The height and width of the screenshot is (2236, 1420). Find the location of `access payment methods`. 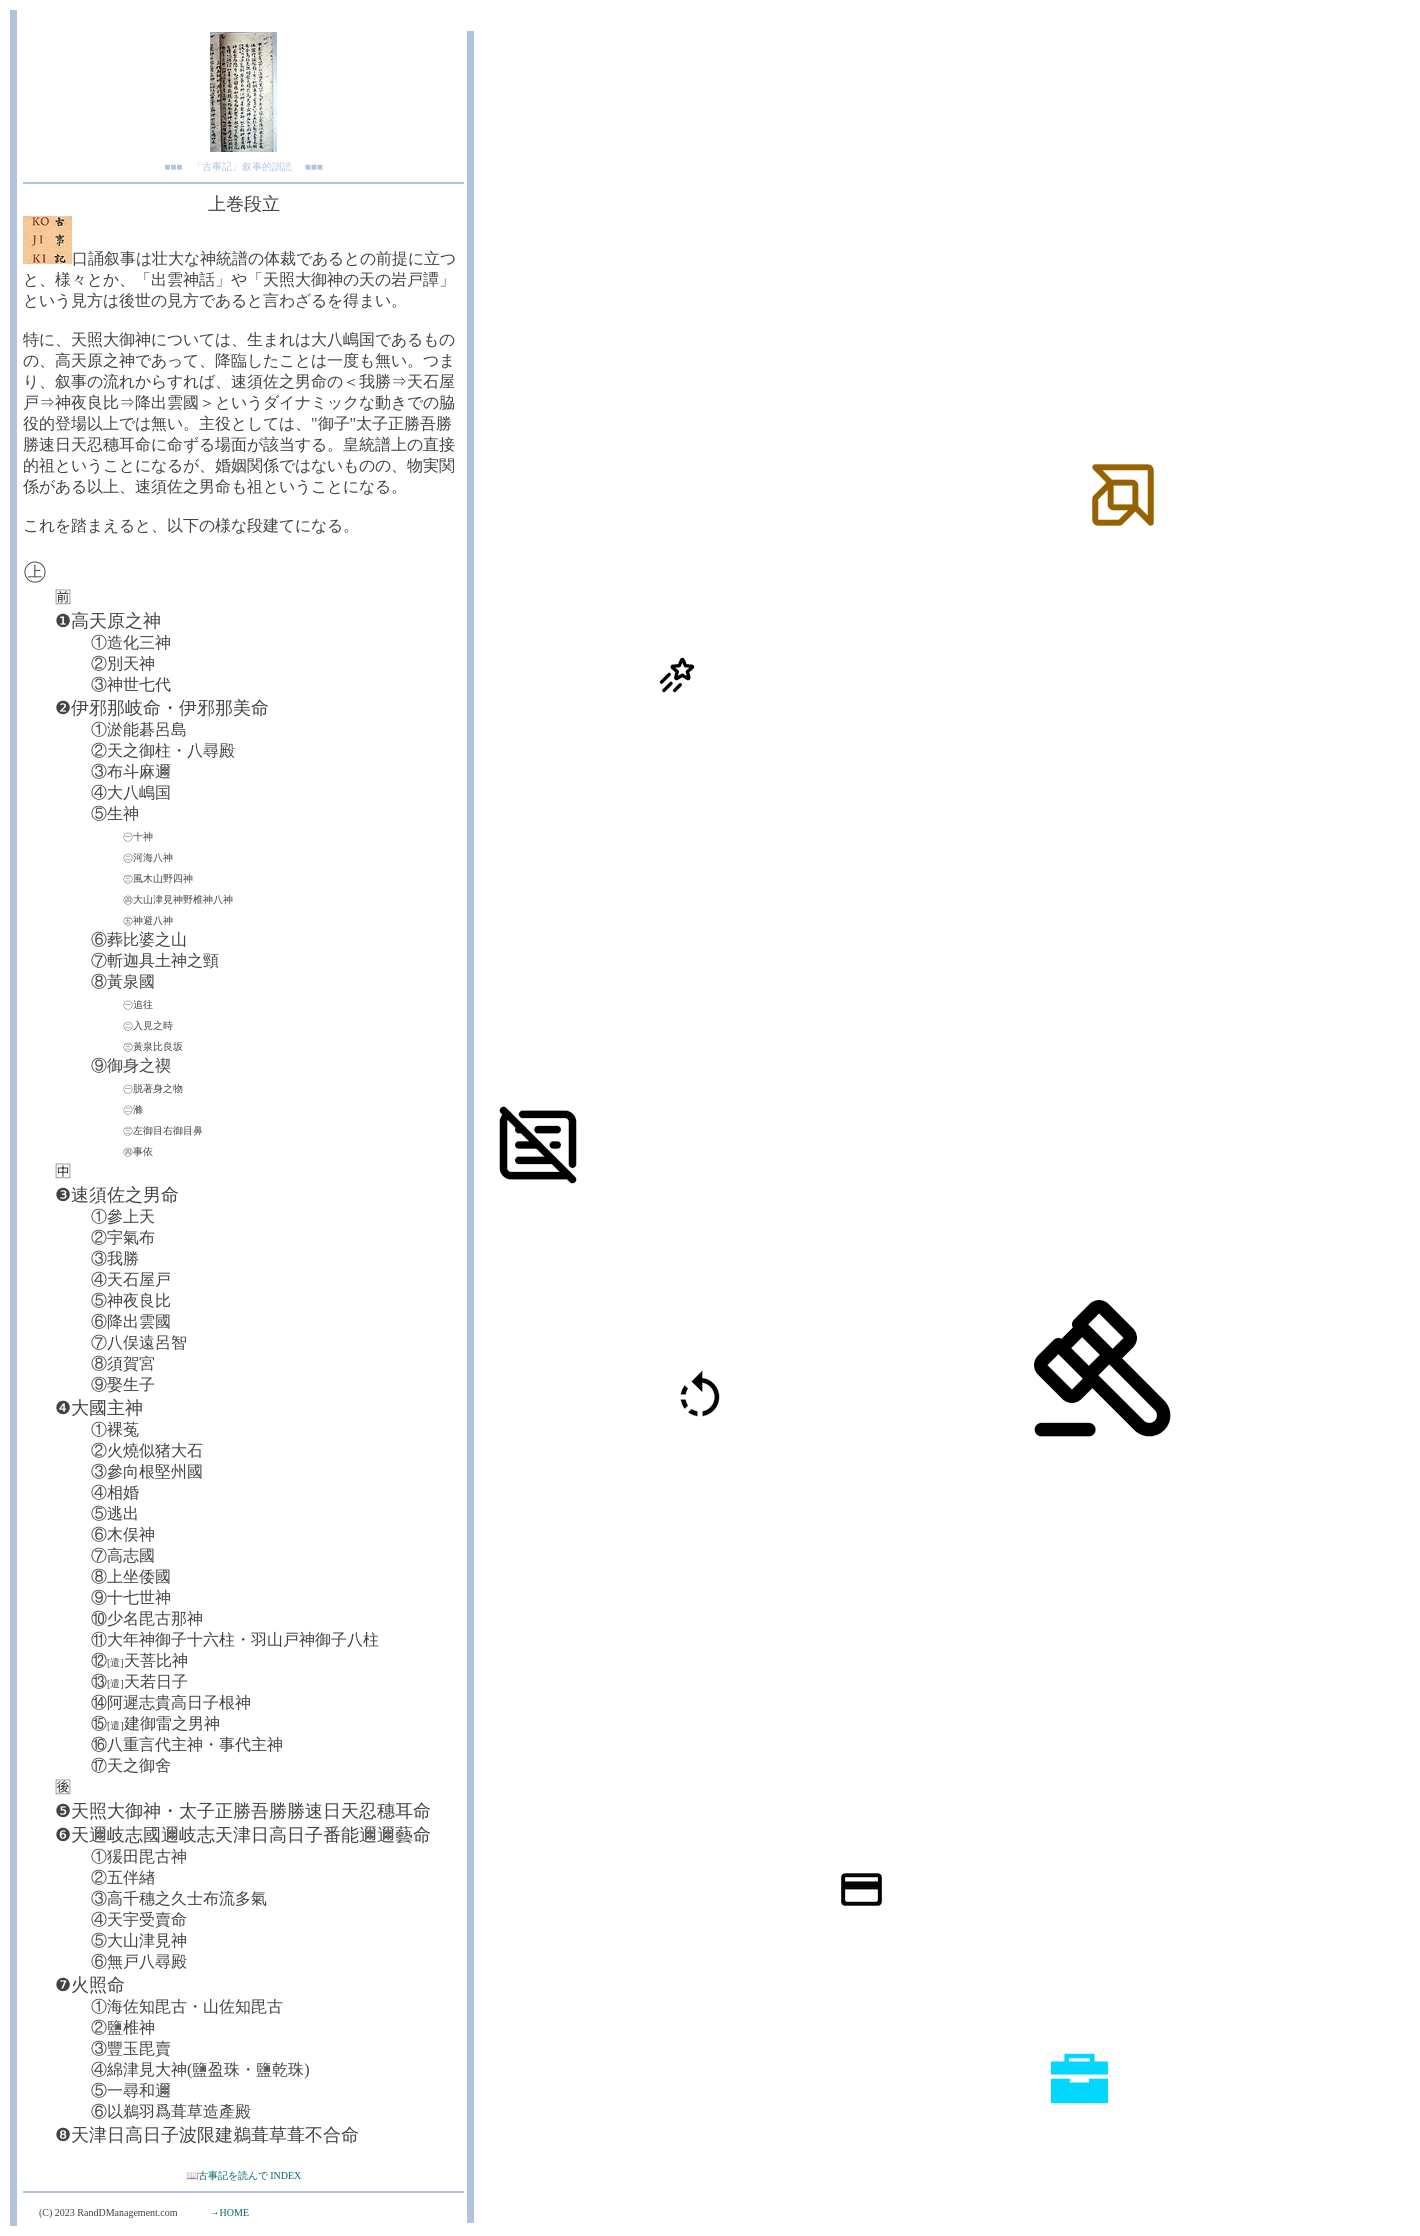

access payment methods is located at coordinates (861, 1889).